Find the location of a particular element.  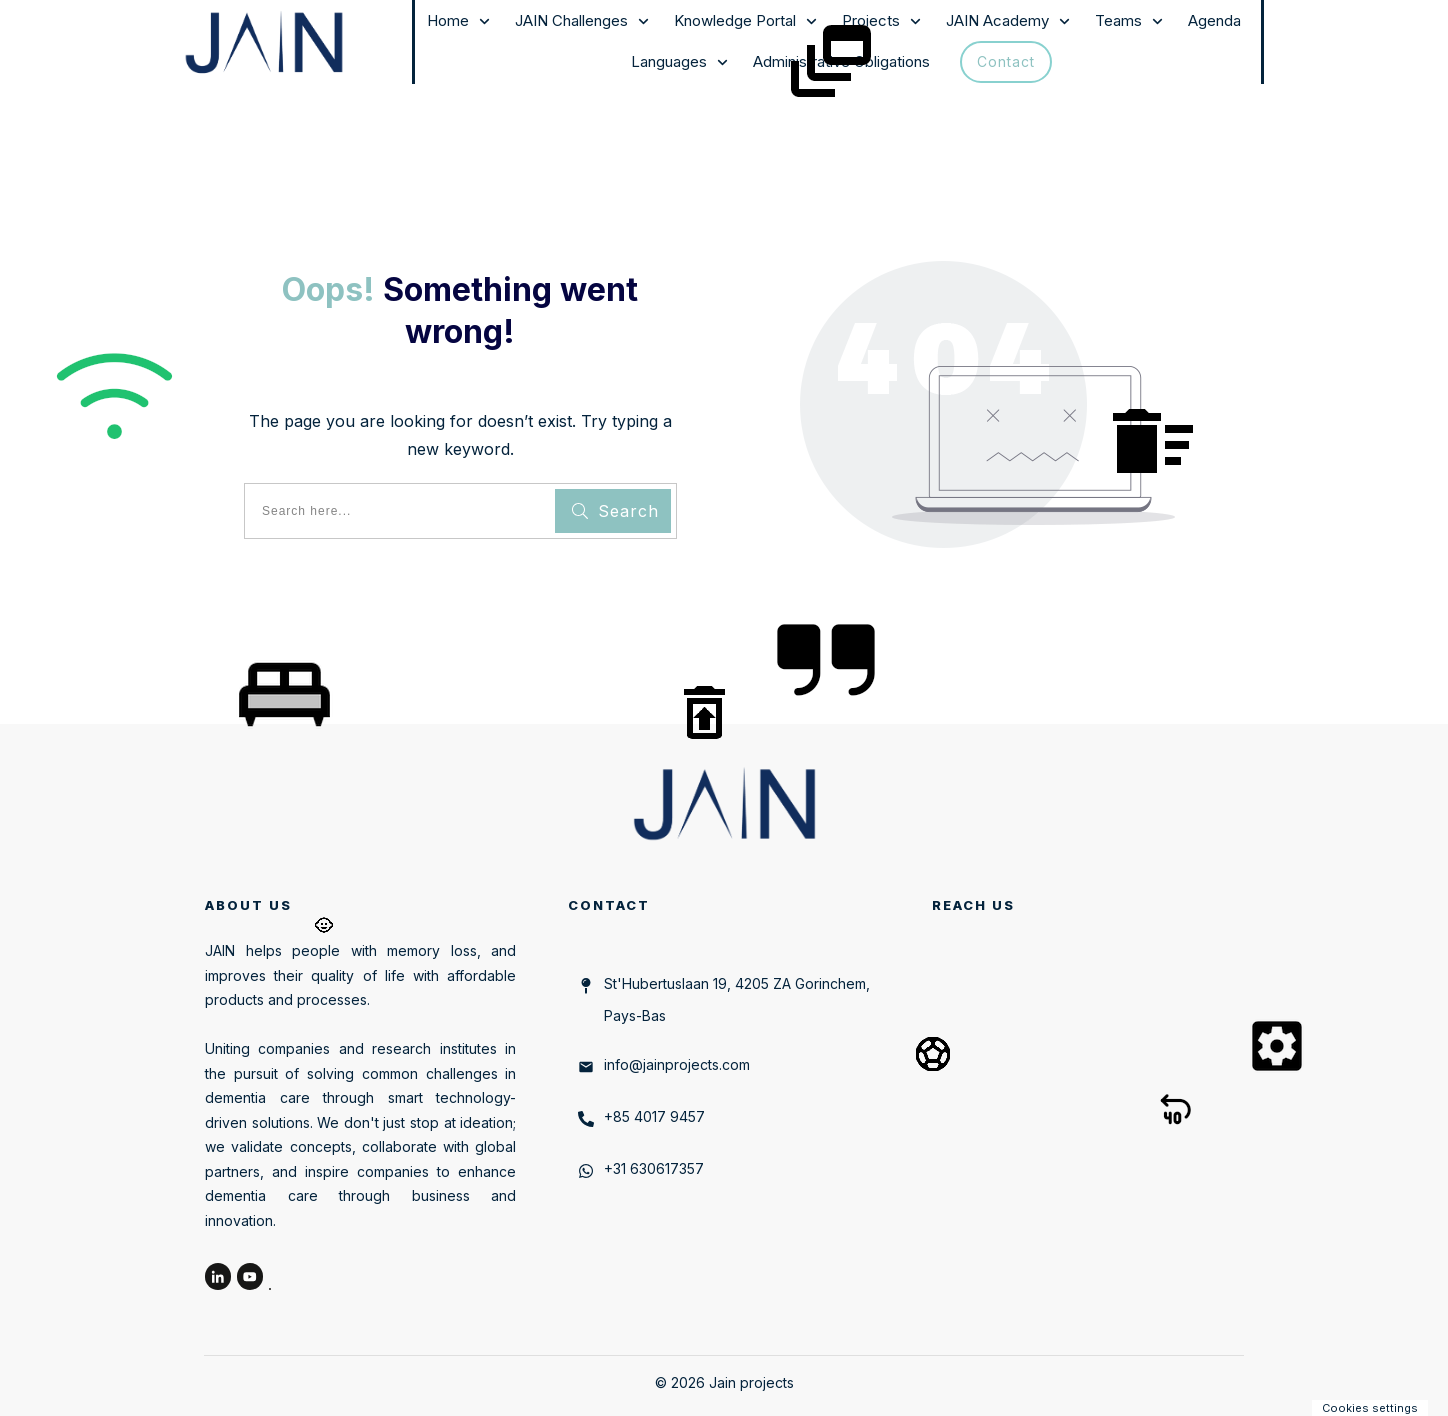

view dynamic or stacked content feed is located at coordinates (831, 61).